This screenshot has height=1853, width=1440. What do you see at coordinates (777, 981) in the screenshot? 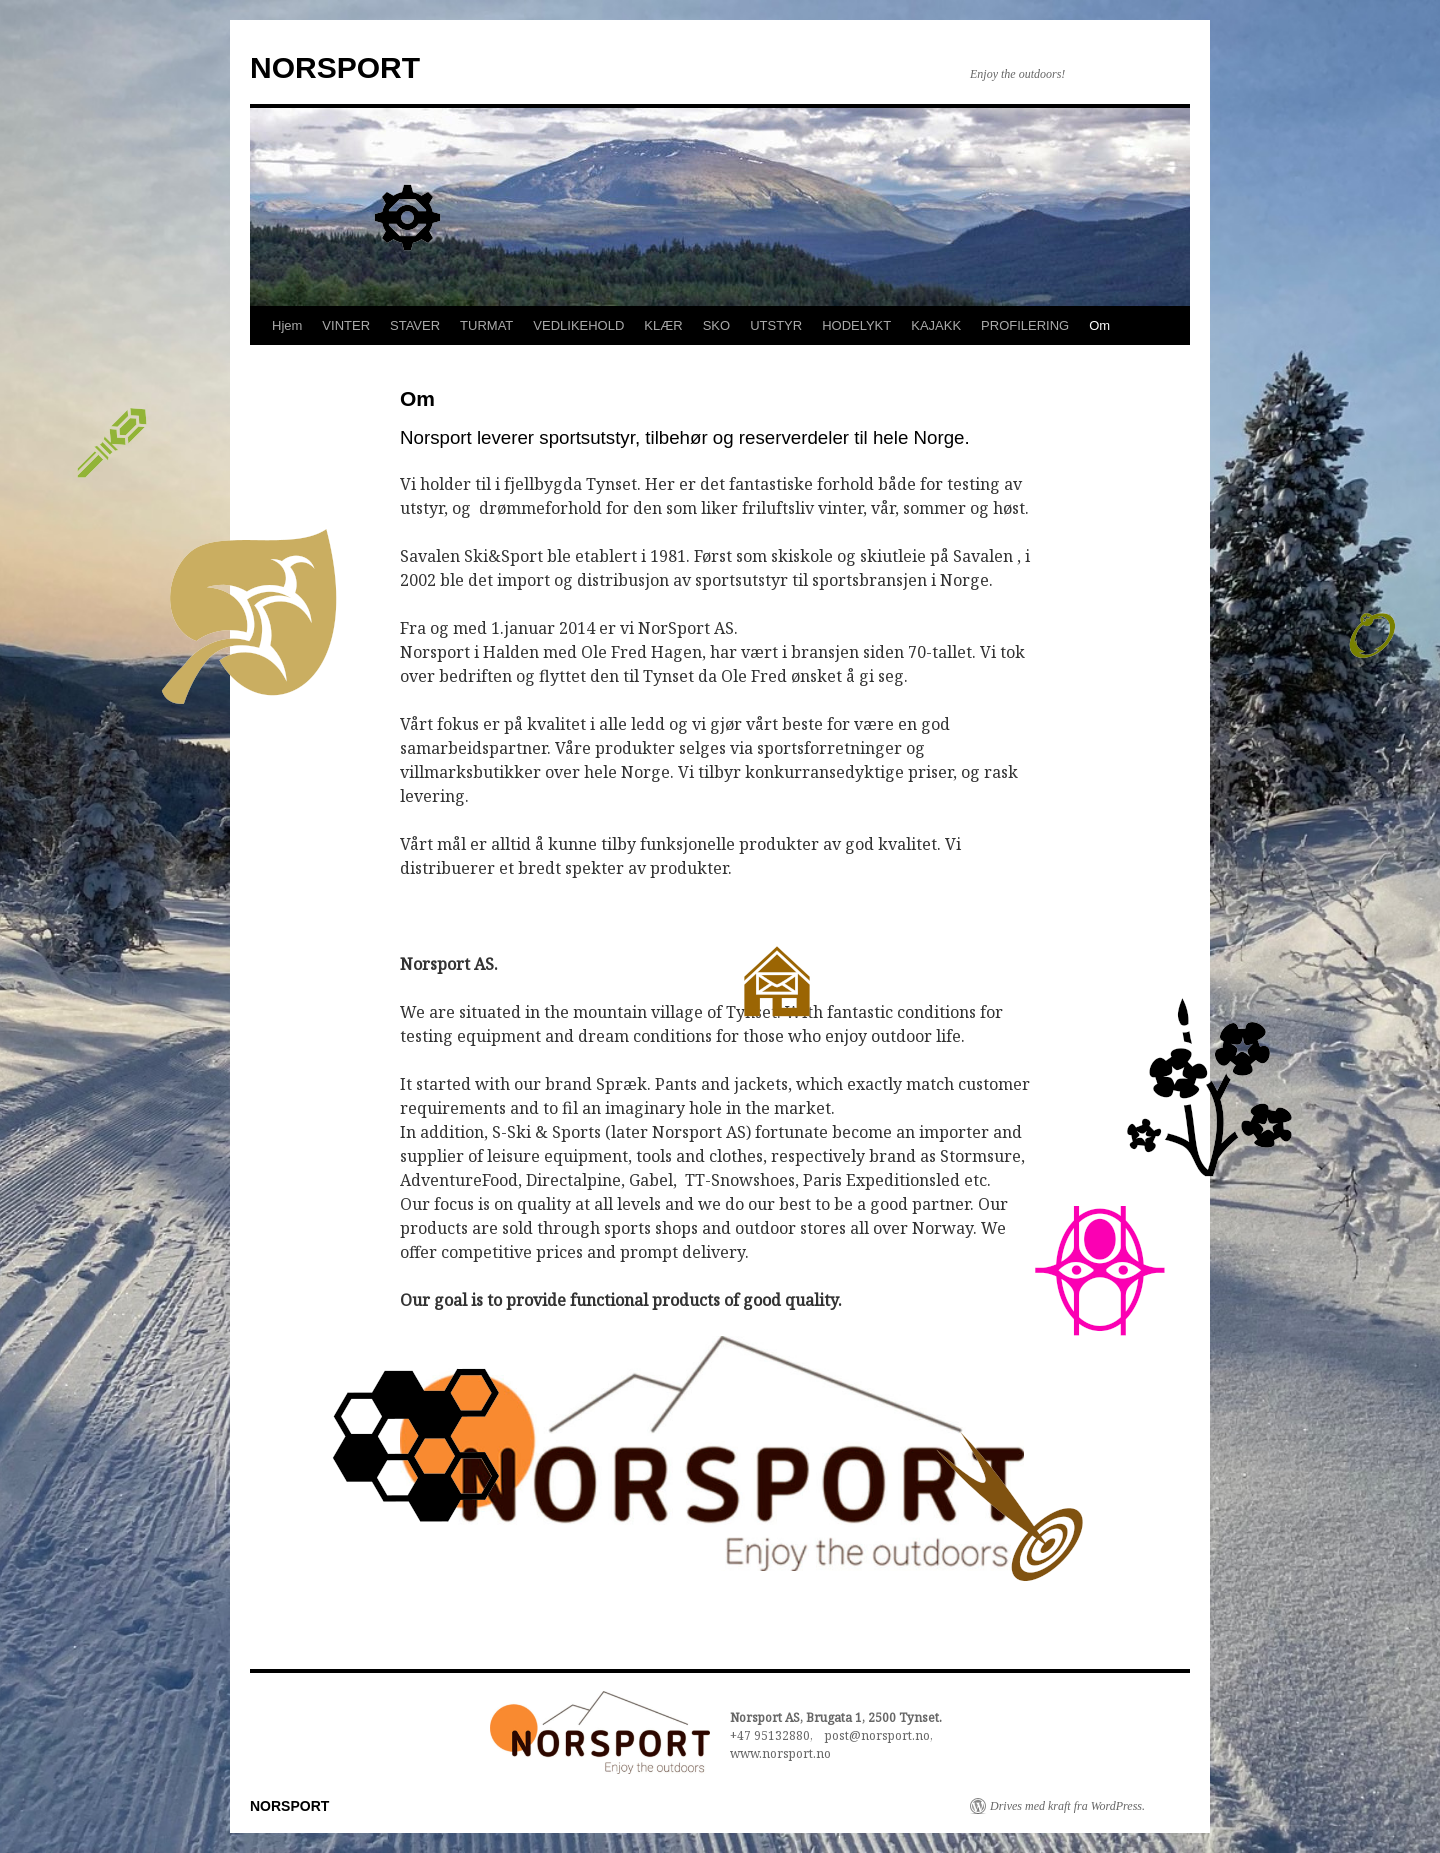
I see `find nearby post office locations` at bounding box center [777, 981].